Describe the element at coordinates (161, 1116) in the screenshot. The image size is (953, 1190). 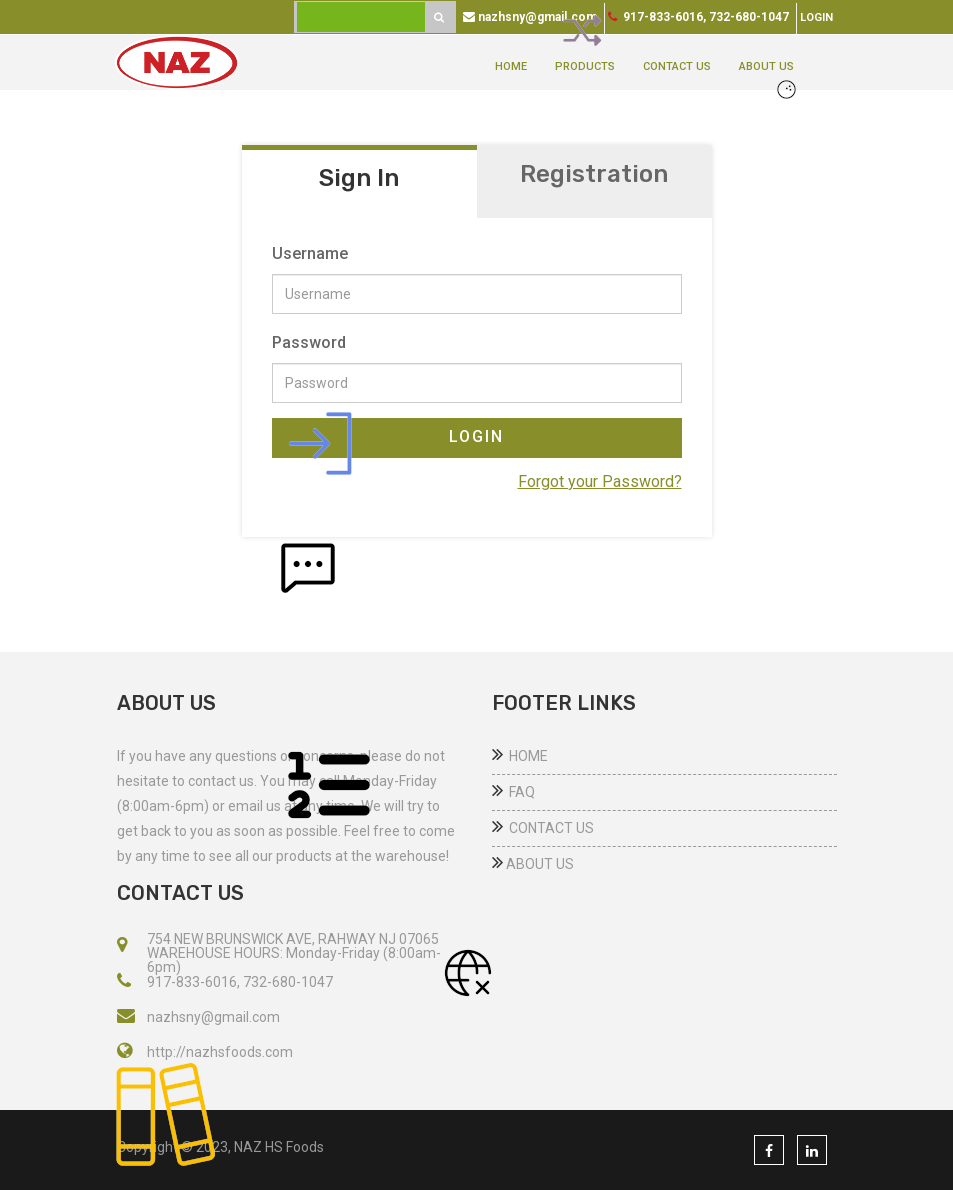
I see `access your library or book collection` at that location.